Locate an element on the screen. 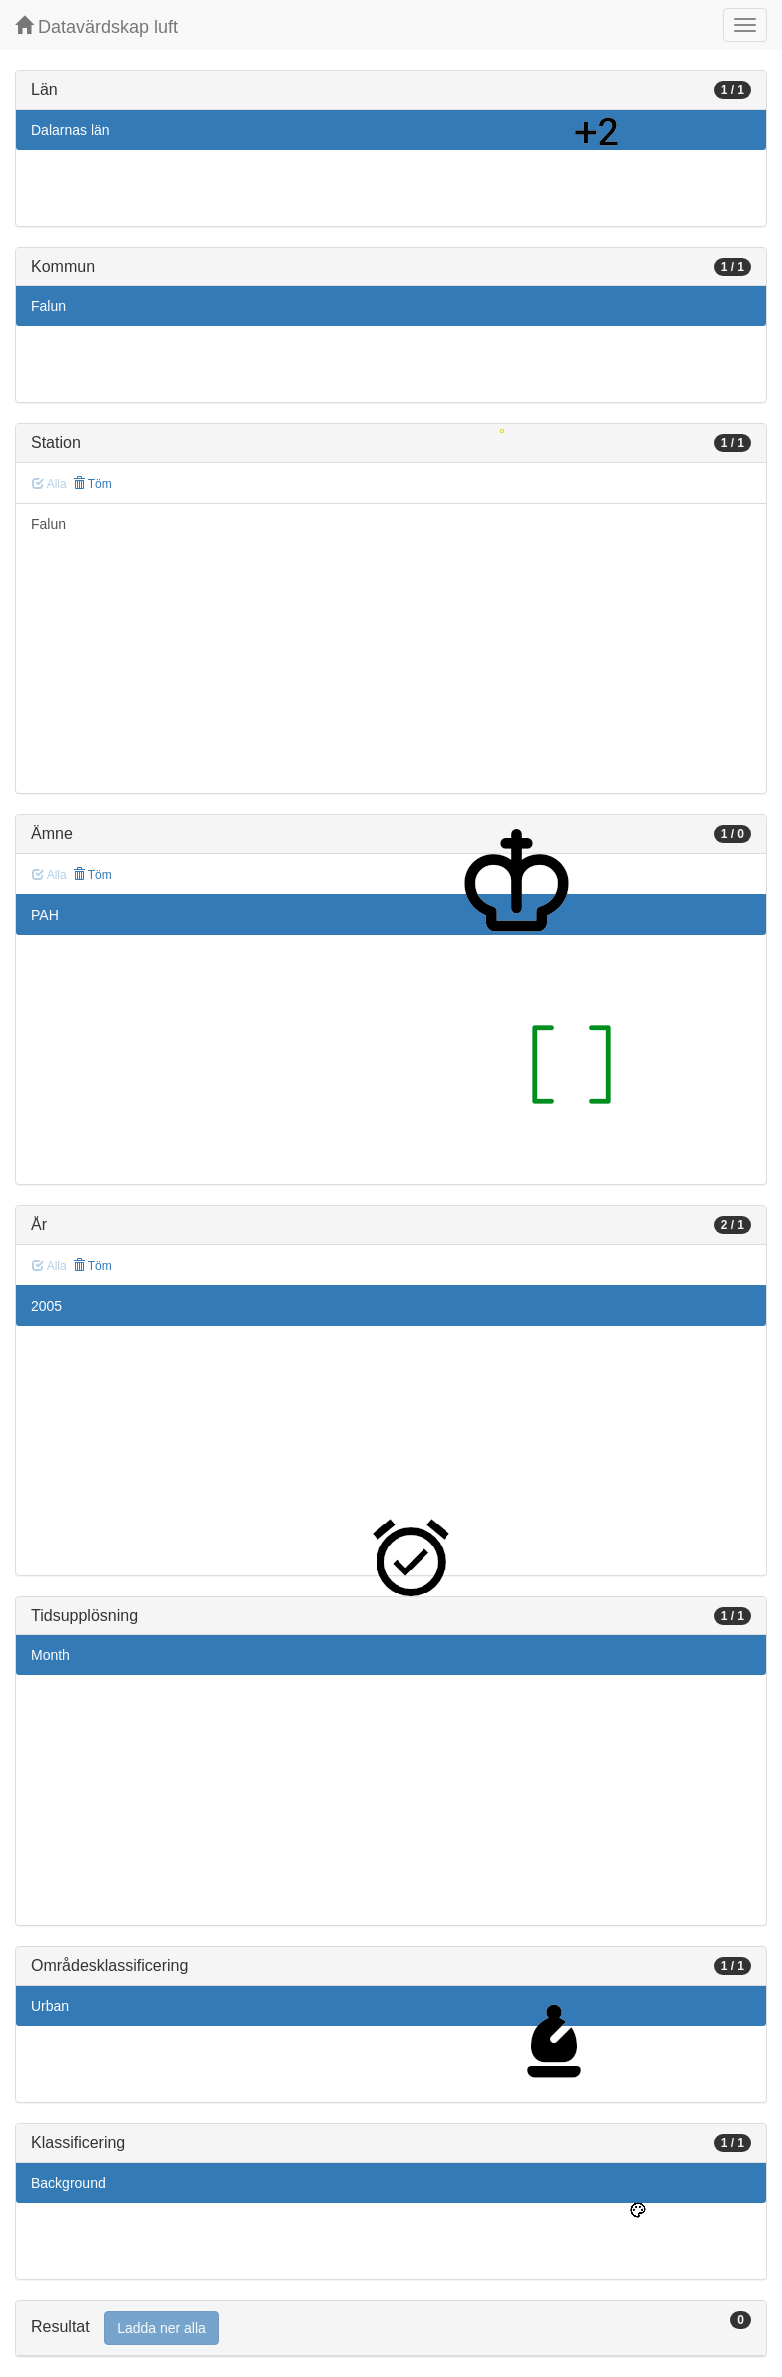 The height and width of the screenshot is (2377, 782). increase exposure by 2 stops in photo editing is located at coordinates (596, 132).